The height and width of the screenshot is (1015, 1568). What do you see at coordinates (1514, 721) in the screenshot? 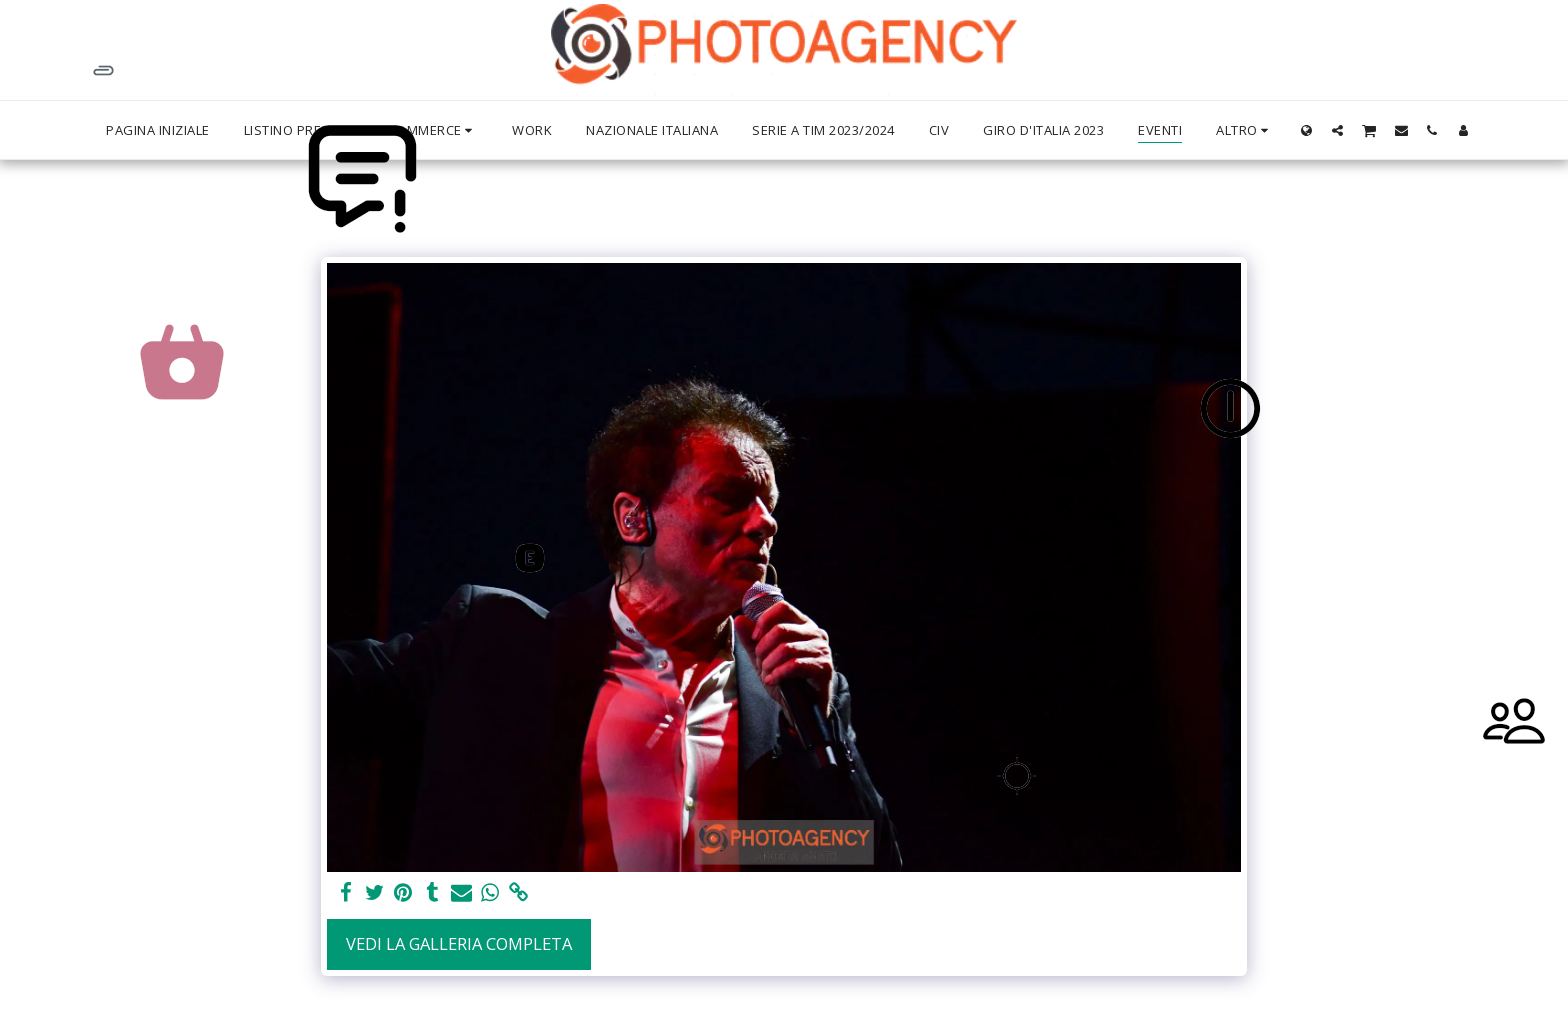
I see `view contacts or friends list` at bounding box center [1514, 721].